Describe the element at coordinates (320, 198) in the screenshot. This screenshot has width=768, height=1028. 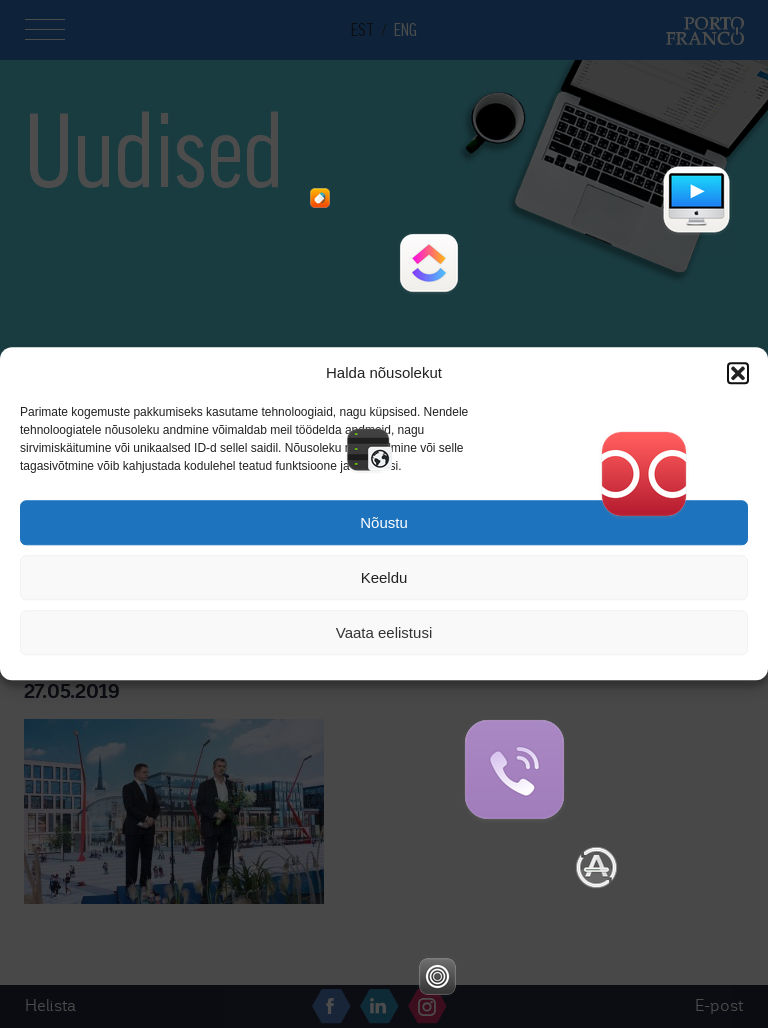
I see `open kid3 audio tag editor` at that location.